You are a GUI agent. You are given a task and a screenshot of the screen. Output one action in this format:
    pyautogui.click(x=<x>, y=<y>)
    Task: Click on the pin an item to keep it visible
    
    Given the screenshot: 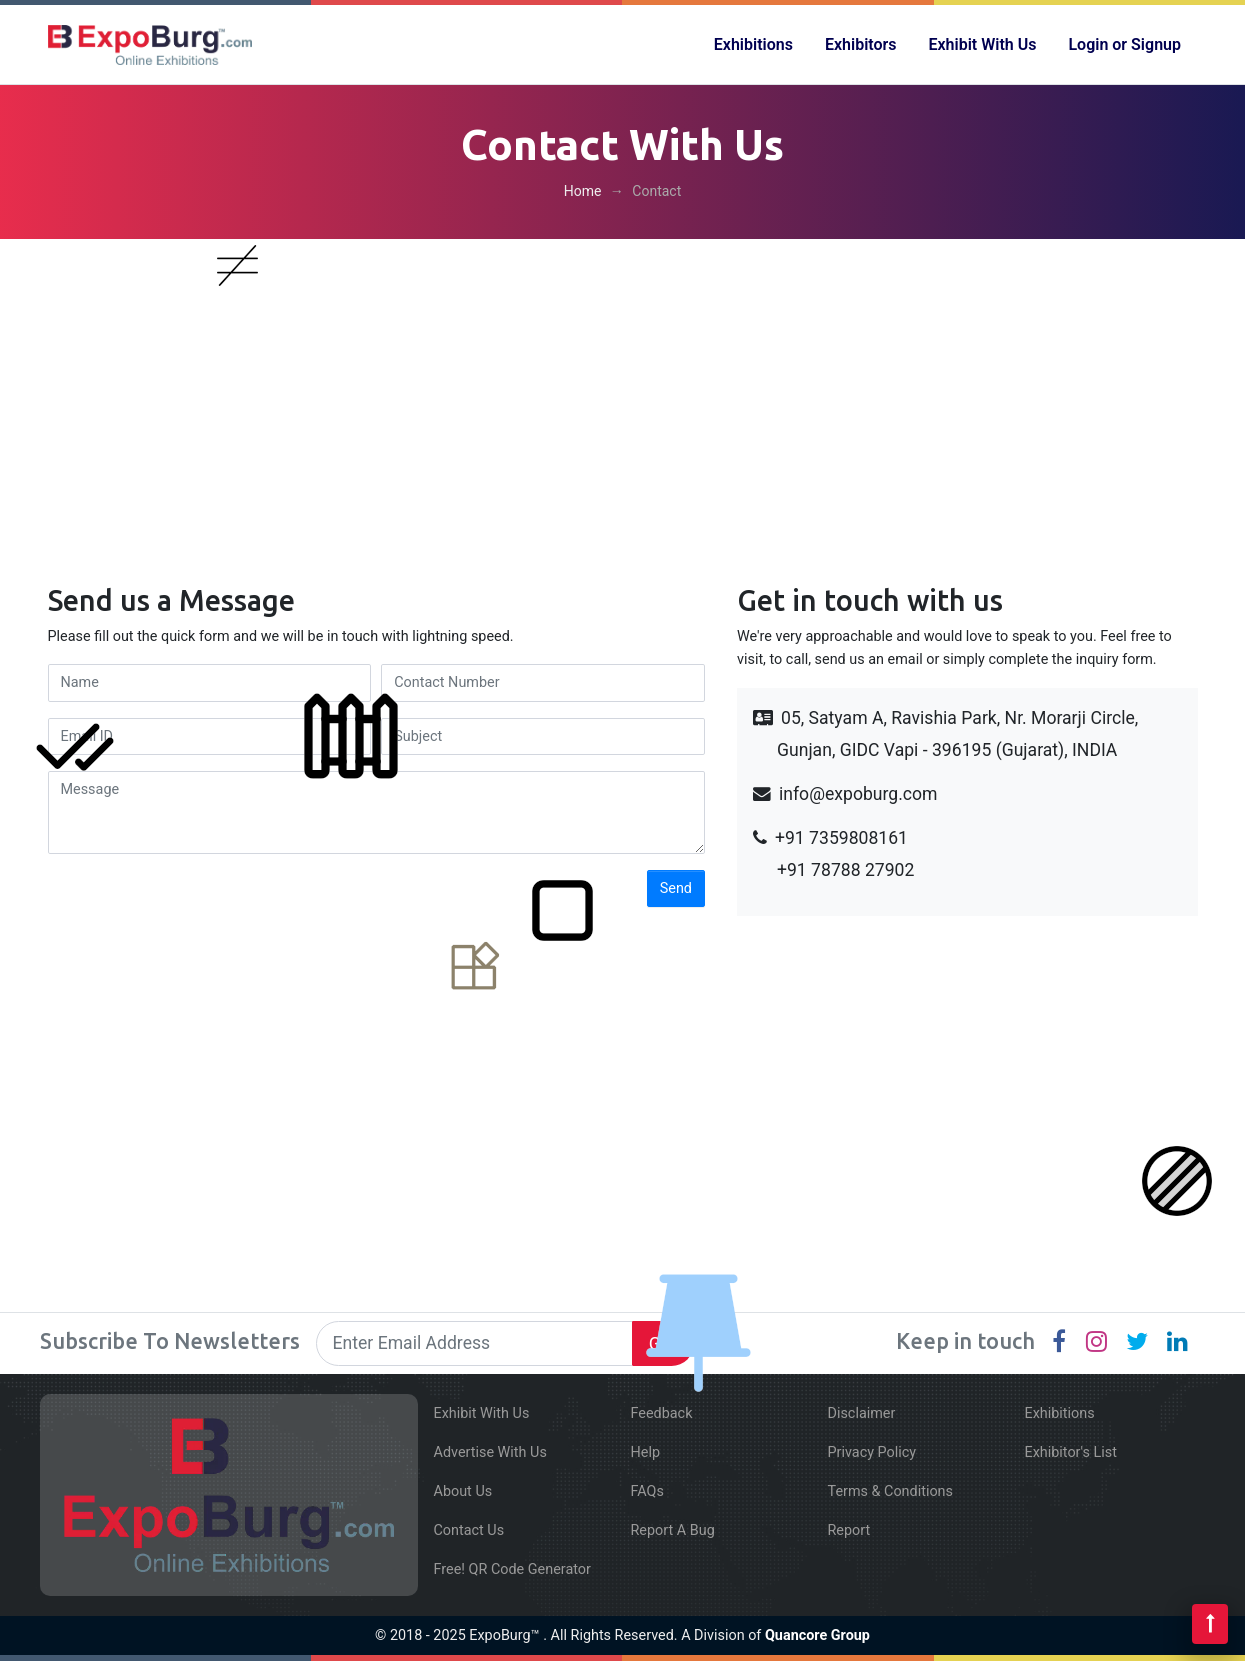 What is the action you would take?
    pyautogui.click(x=698, y=1326)
    